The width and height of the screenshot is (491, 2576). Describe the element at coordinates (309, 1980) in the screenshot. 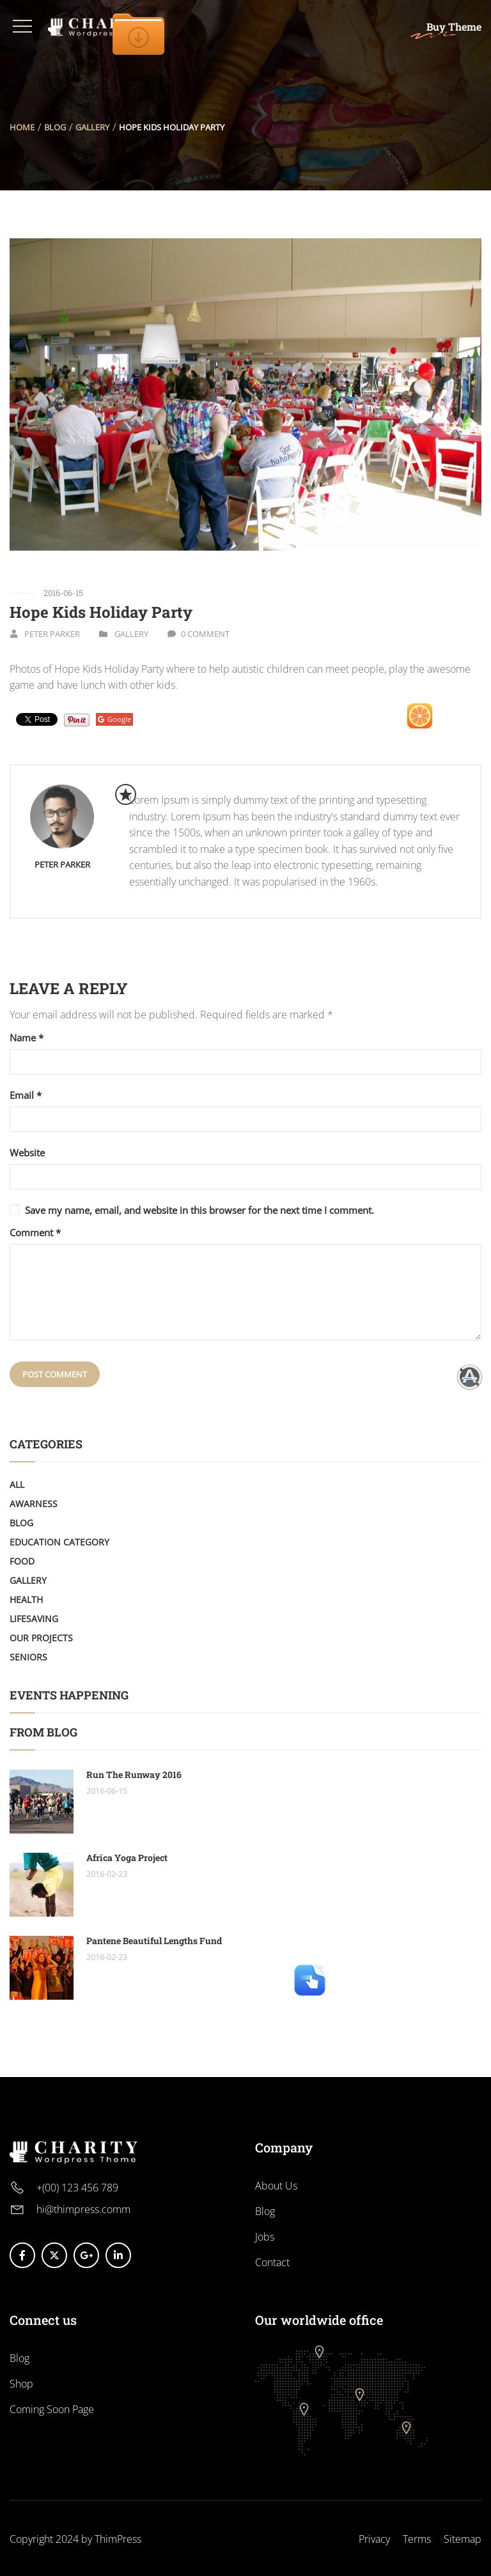

I see `open libinput gestures configuration app` at that location.